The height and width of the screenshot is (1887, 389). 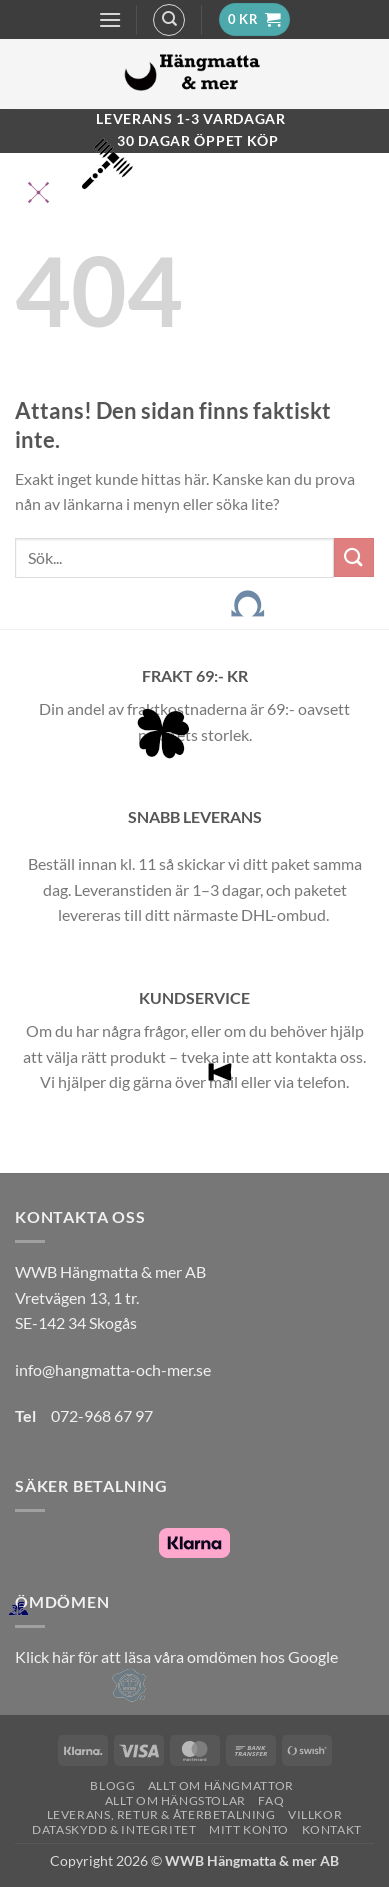 What do you see at coordinates (107, 163) in the screenshot?
I see `toy mallet or hammer tool icon` at bounding box center [107, 163].